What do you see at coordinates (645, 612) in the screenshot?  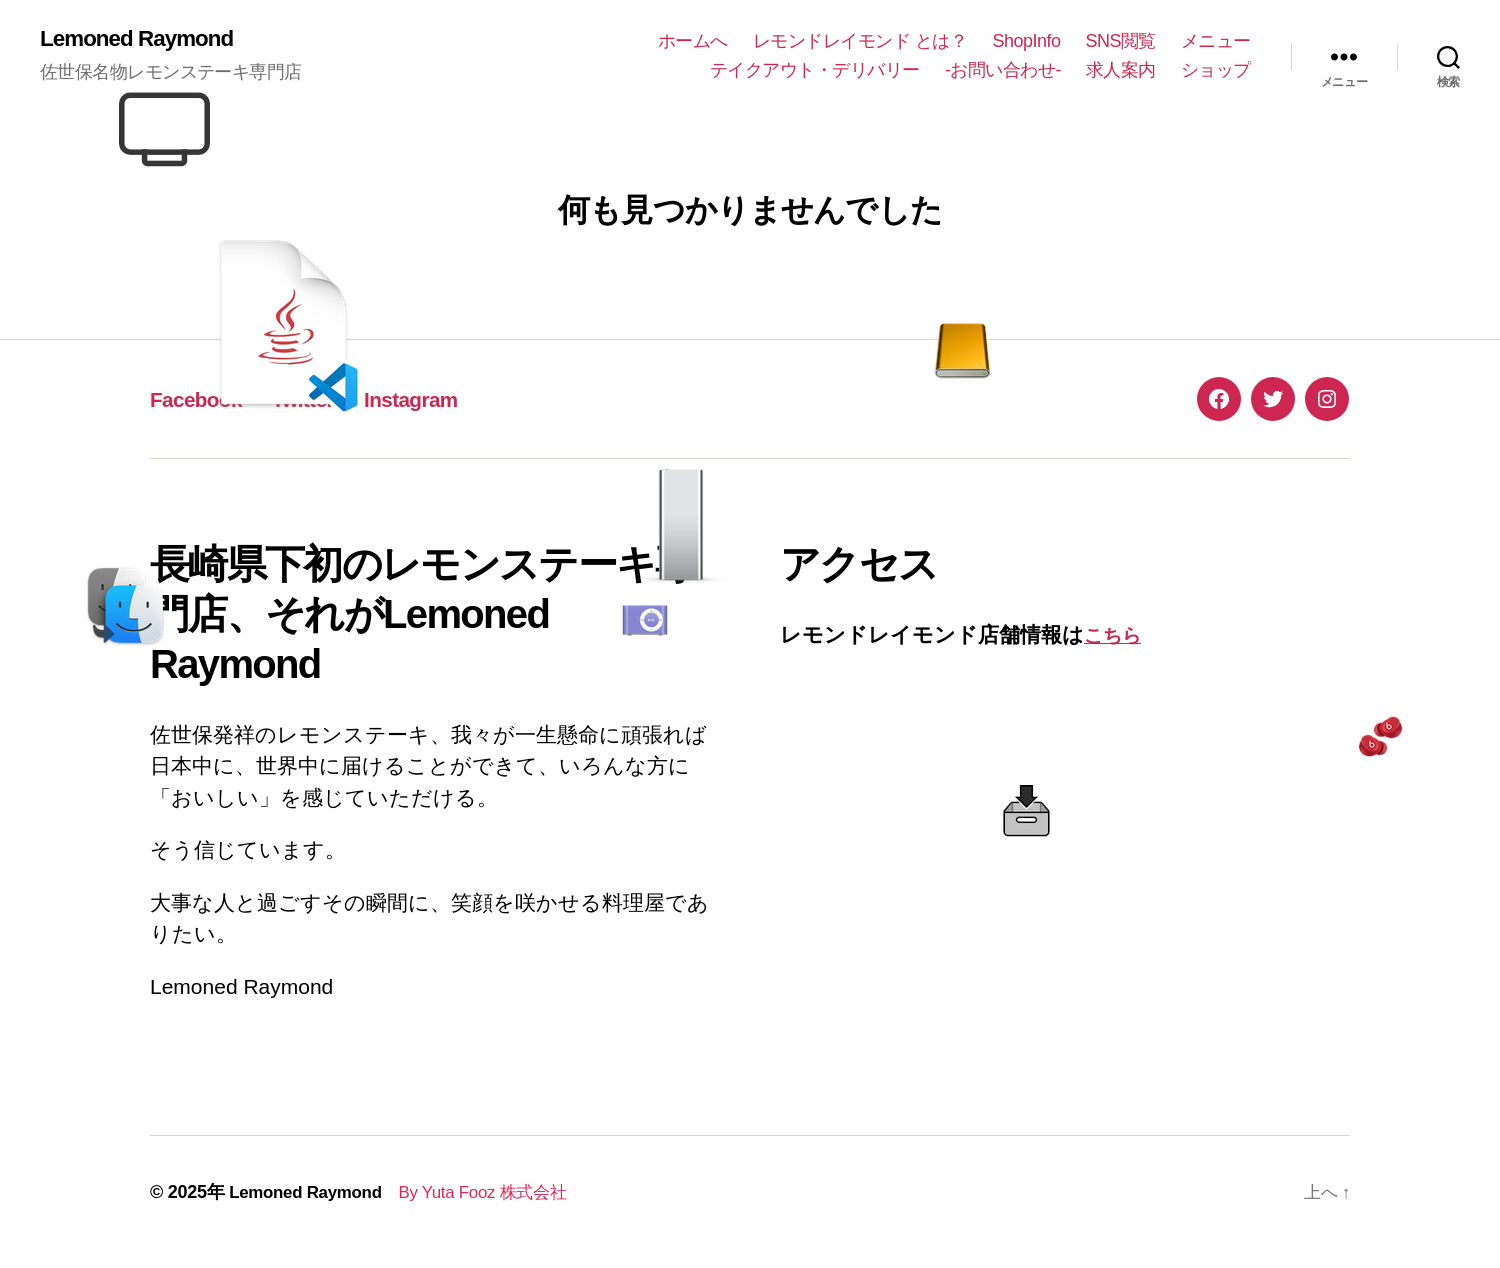 I see `iPod shuffle device connected` at bounding box center [645, 612].